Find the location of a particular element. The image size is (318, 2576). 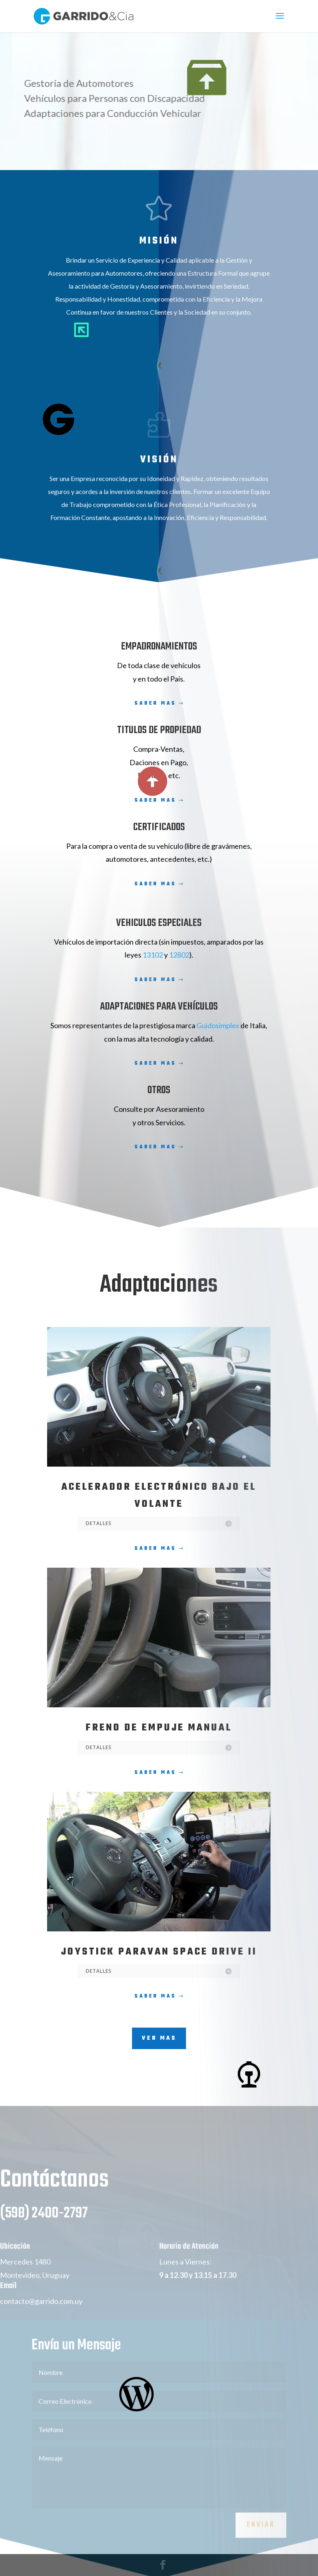

open the Groupon app is located at coordinates (58, 419).